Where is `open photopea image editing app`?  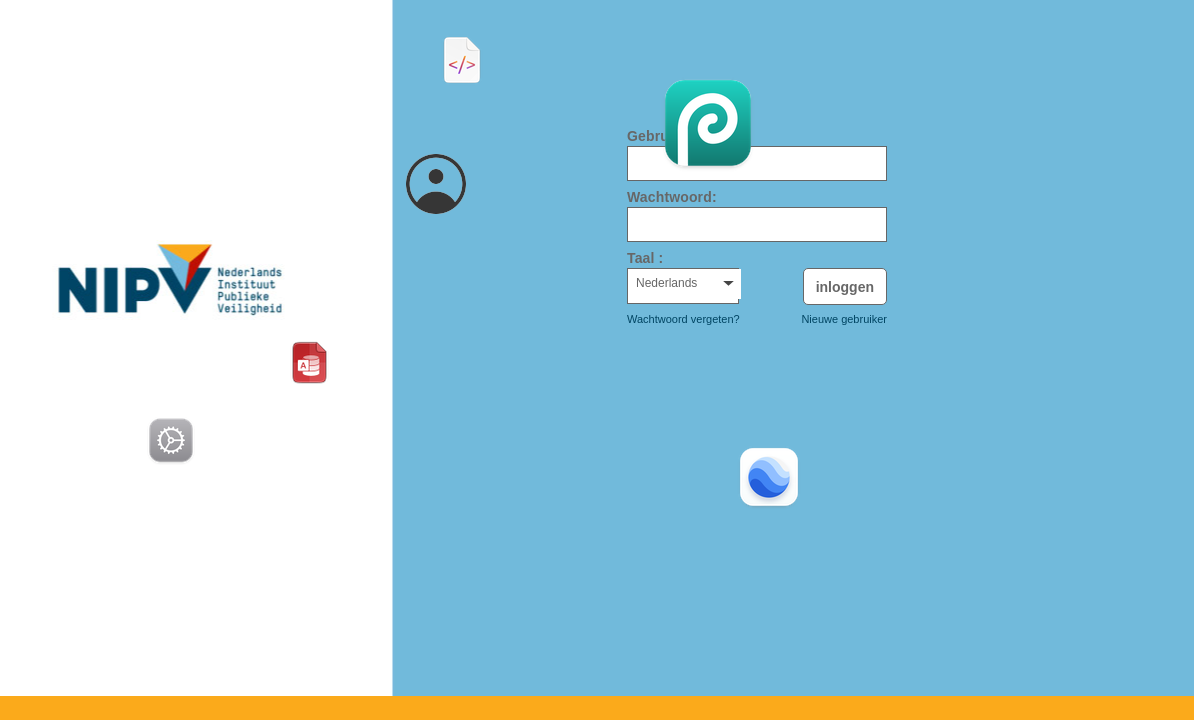
open photopea image editing app is located at coordinates (708, 123).